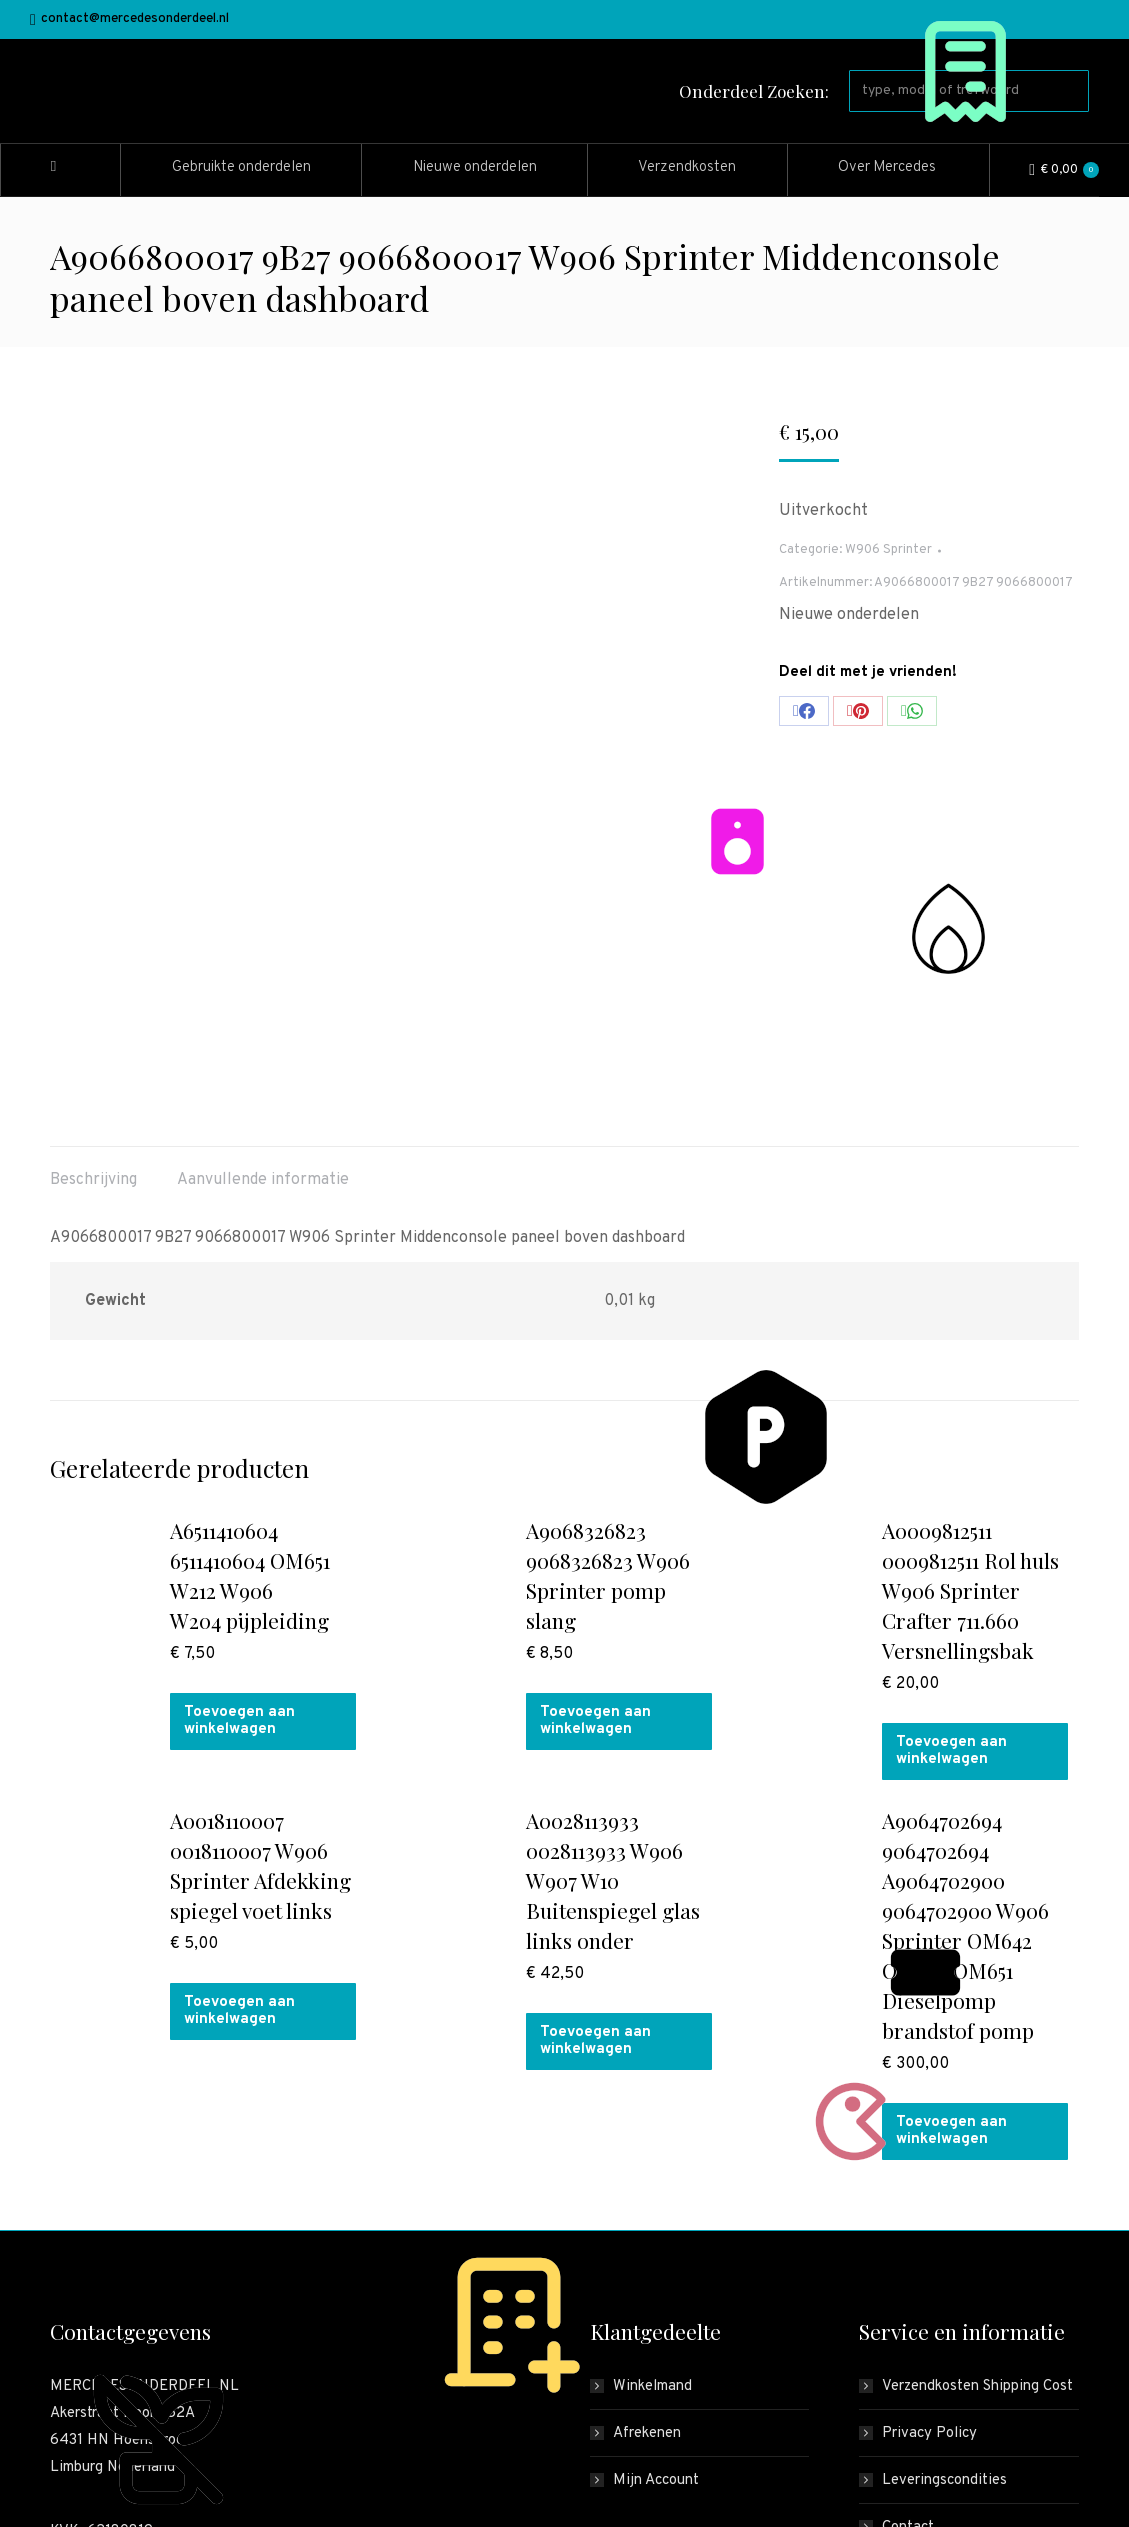  Describe the element at coordinates (948, 930) in the screenshot. I see `indicates trending or hot content` at that location.